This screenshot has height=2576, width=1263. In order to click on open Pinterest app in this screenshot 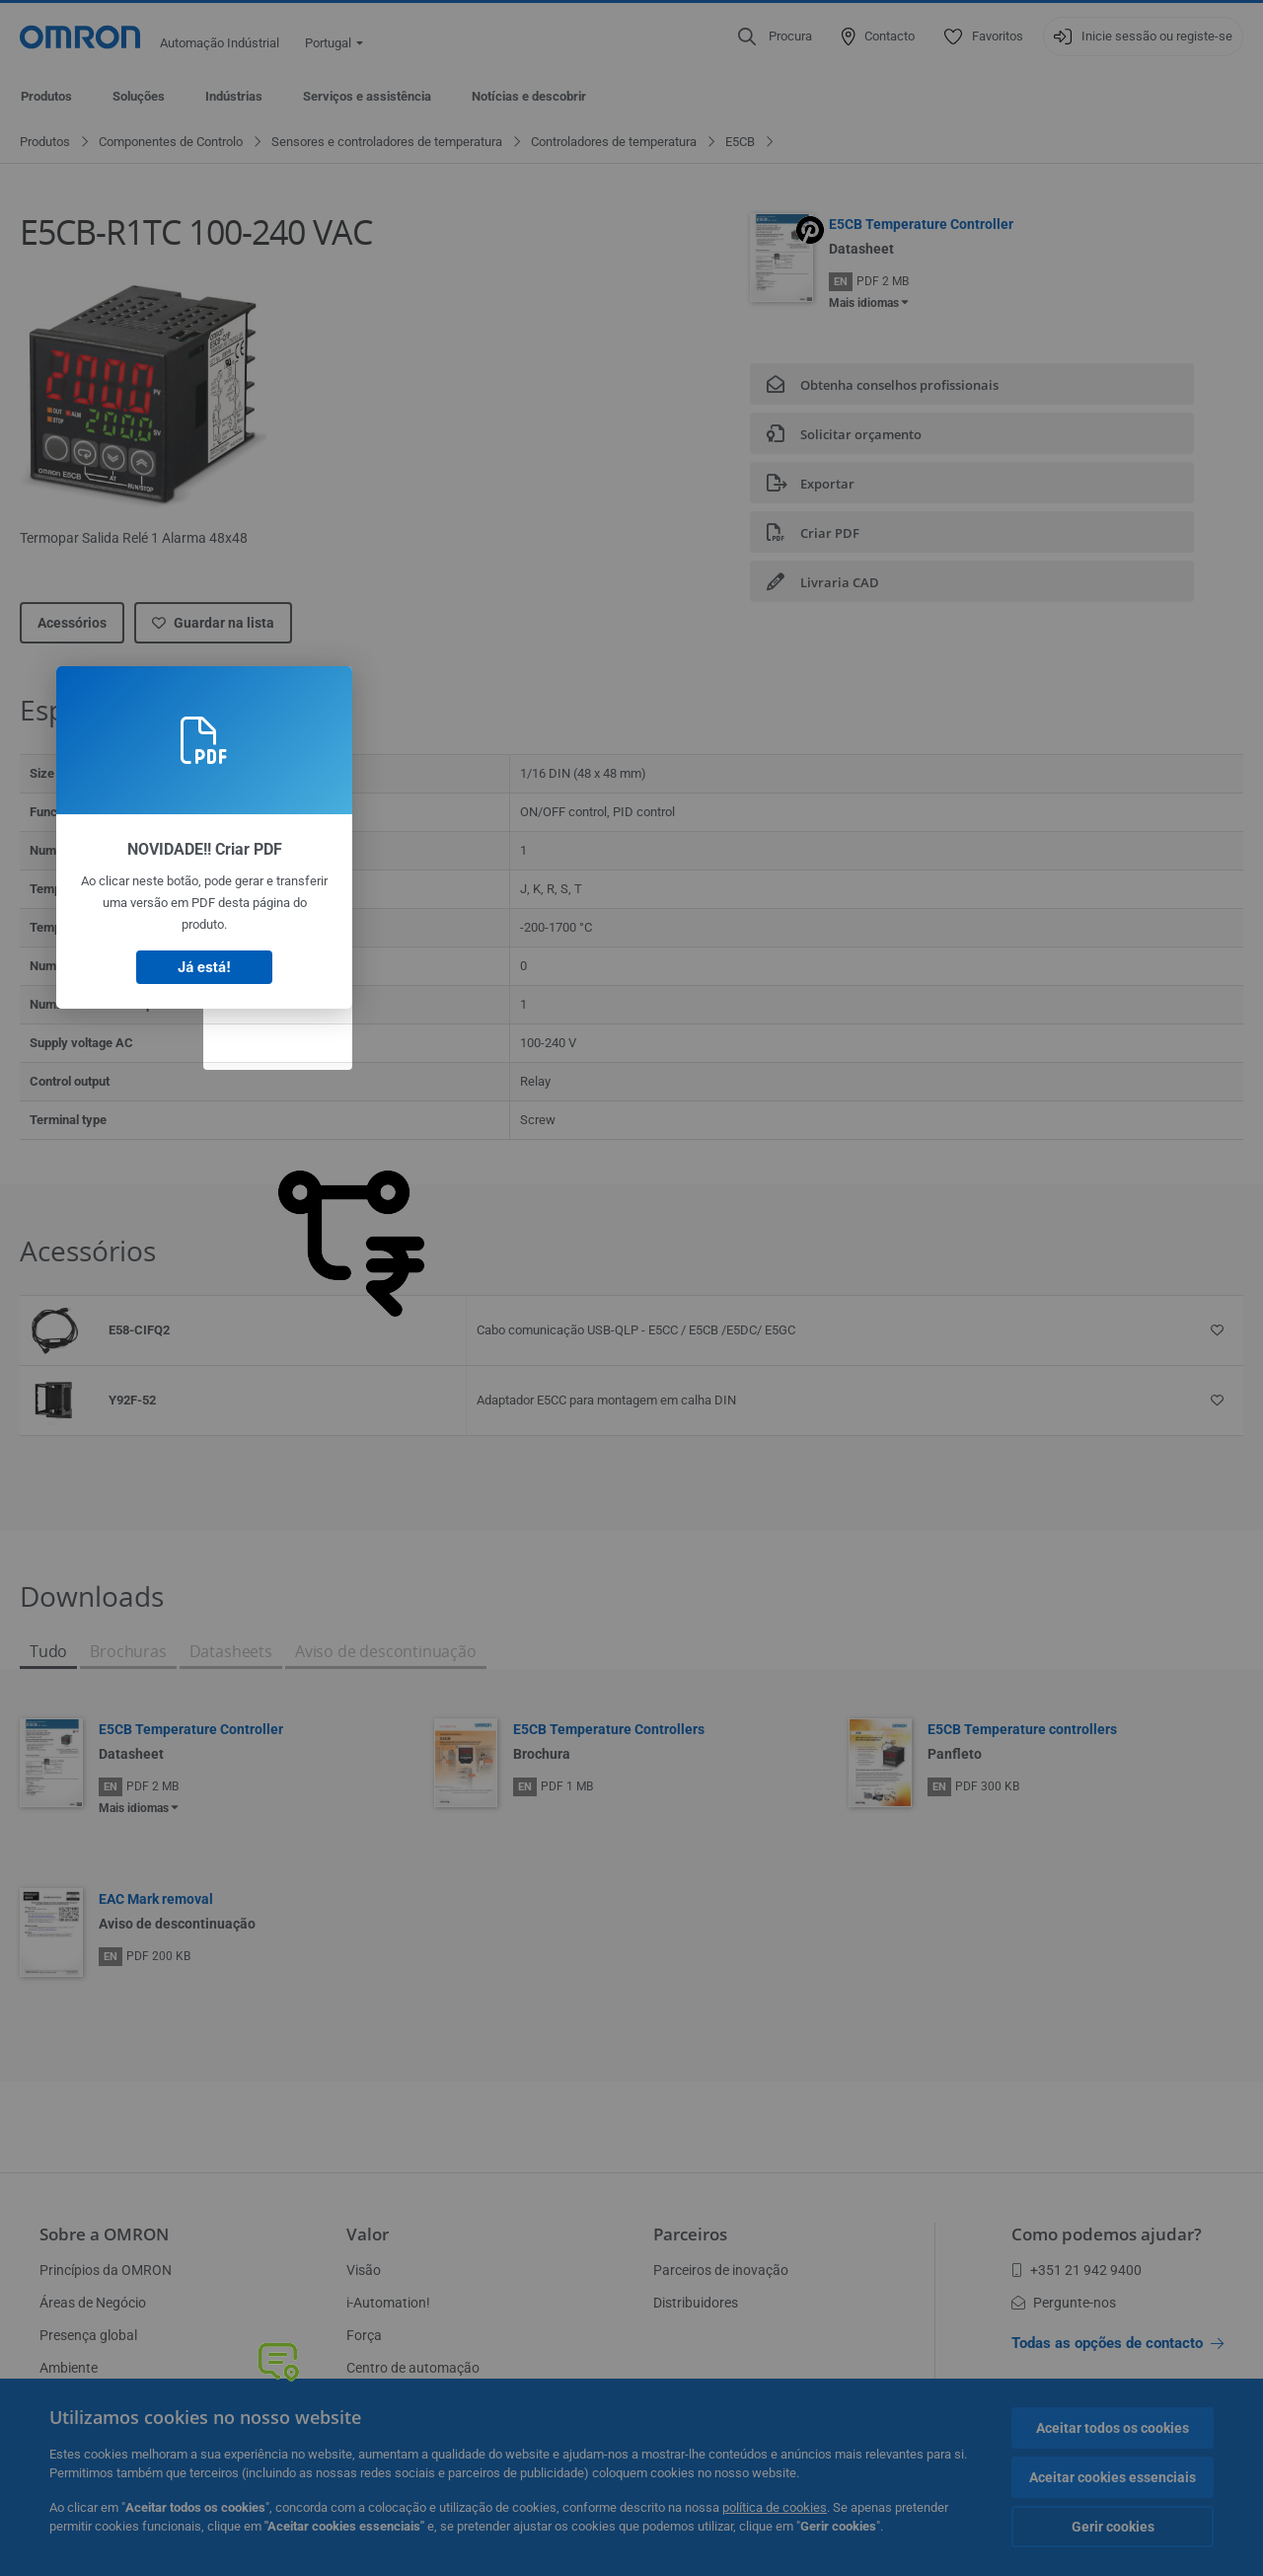, I will do `click(810, 230)`.